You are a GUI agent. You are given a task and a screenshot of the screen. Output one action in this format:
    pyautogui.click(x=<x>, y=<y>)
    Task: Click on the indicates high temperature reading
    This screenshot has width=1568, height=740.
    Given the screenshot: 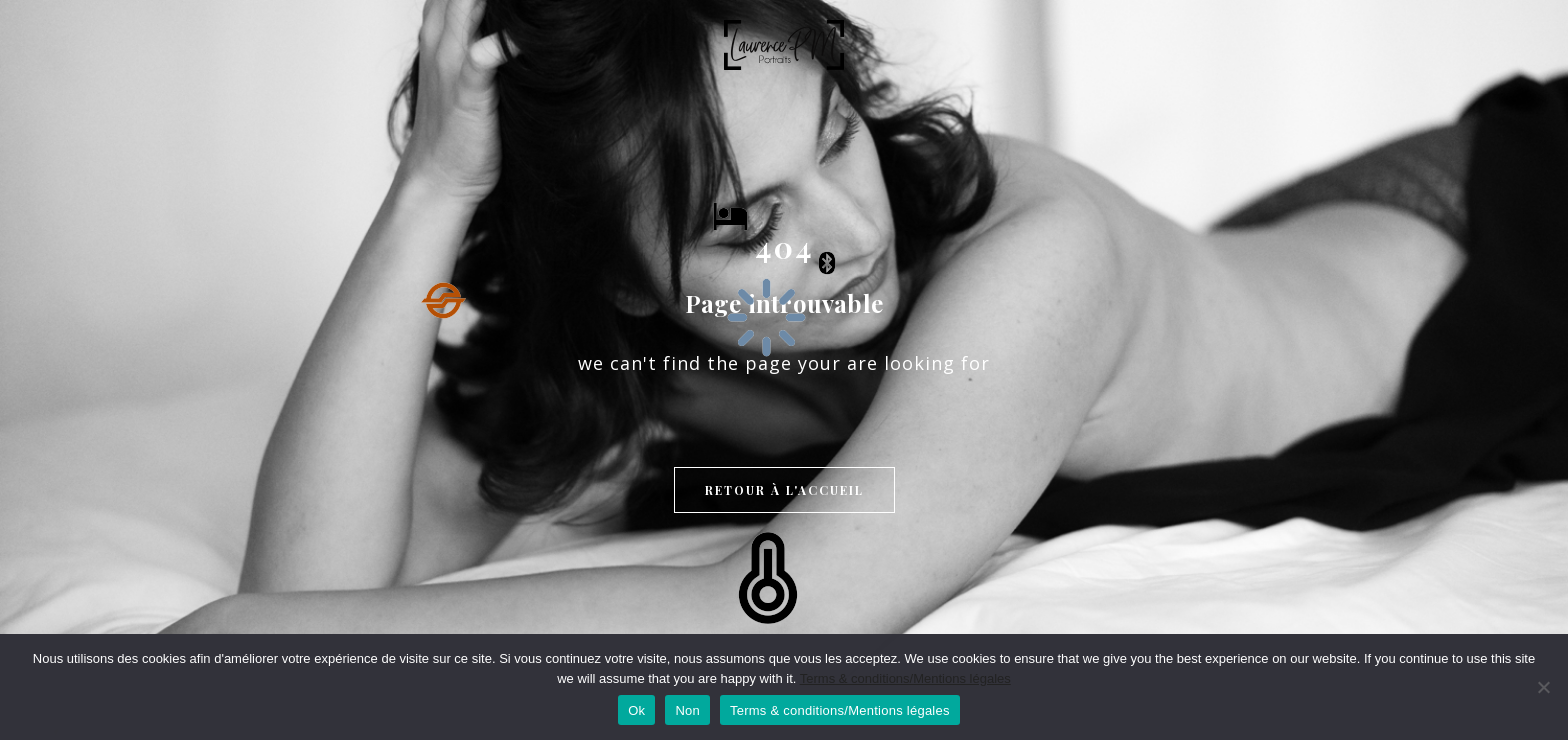 What is the action you would take?
    pyautogui.click(x=768, y=578)
    